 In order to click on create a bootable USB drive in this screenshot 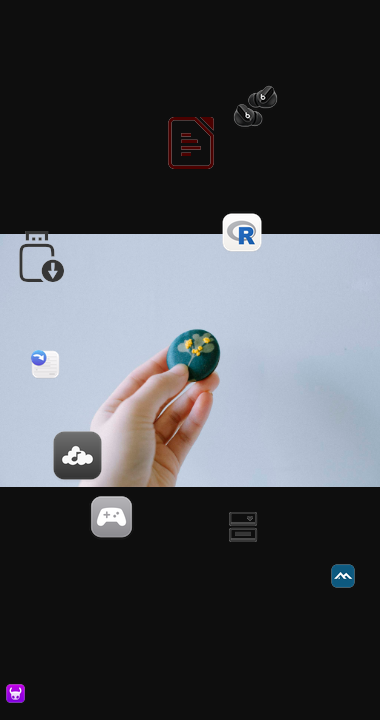, I will do `click(38, 256)`.